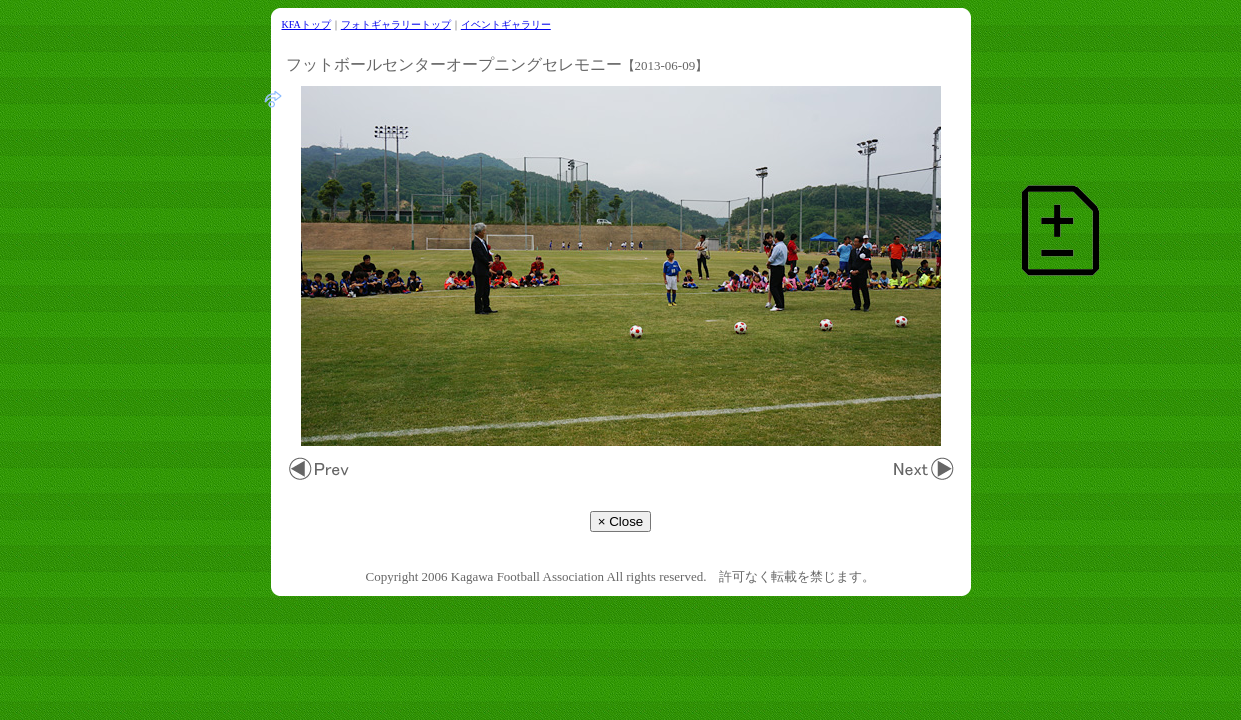 The height and width of the screenshot is (720, 1241). What do you see at coordinates (1060, 230) in the screenshot?
I see `request changes on a code review` at bounding box center [1060, 230].